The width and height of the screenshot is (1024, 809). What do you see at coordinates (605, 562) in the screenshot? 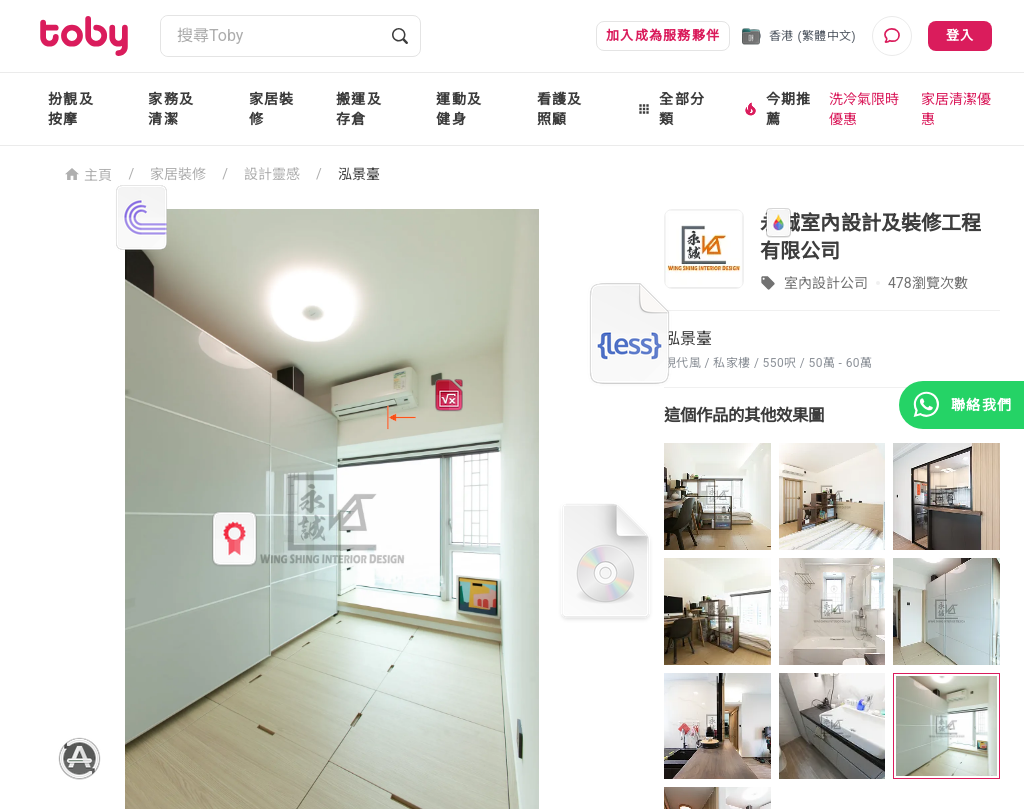
I see `an ISO disc image file` at bounding box center [605, 562].